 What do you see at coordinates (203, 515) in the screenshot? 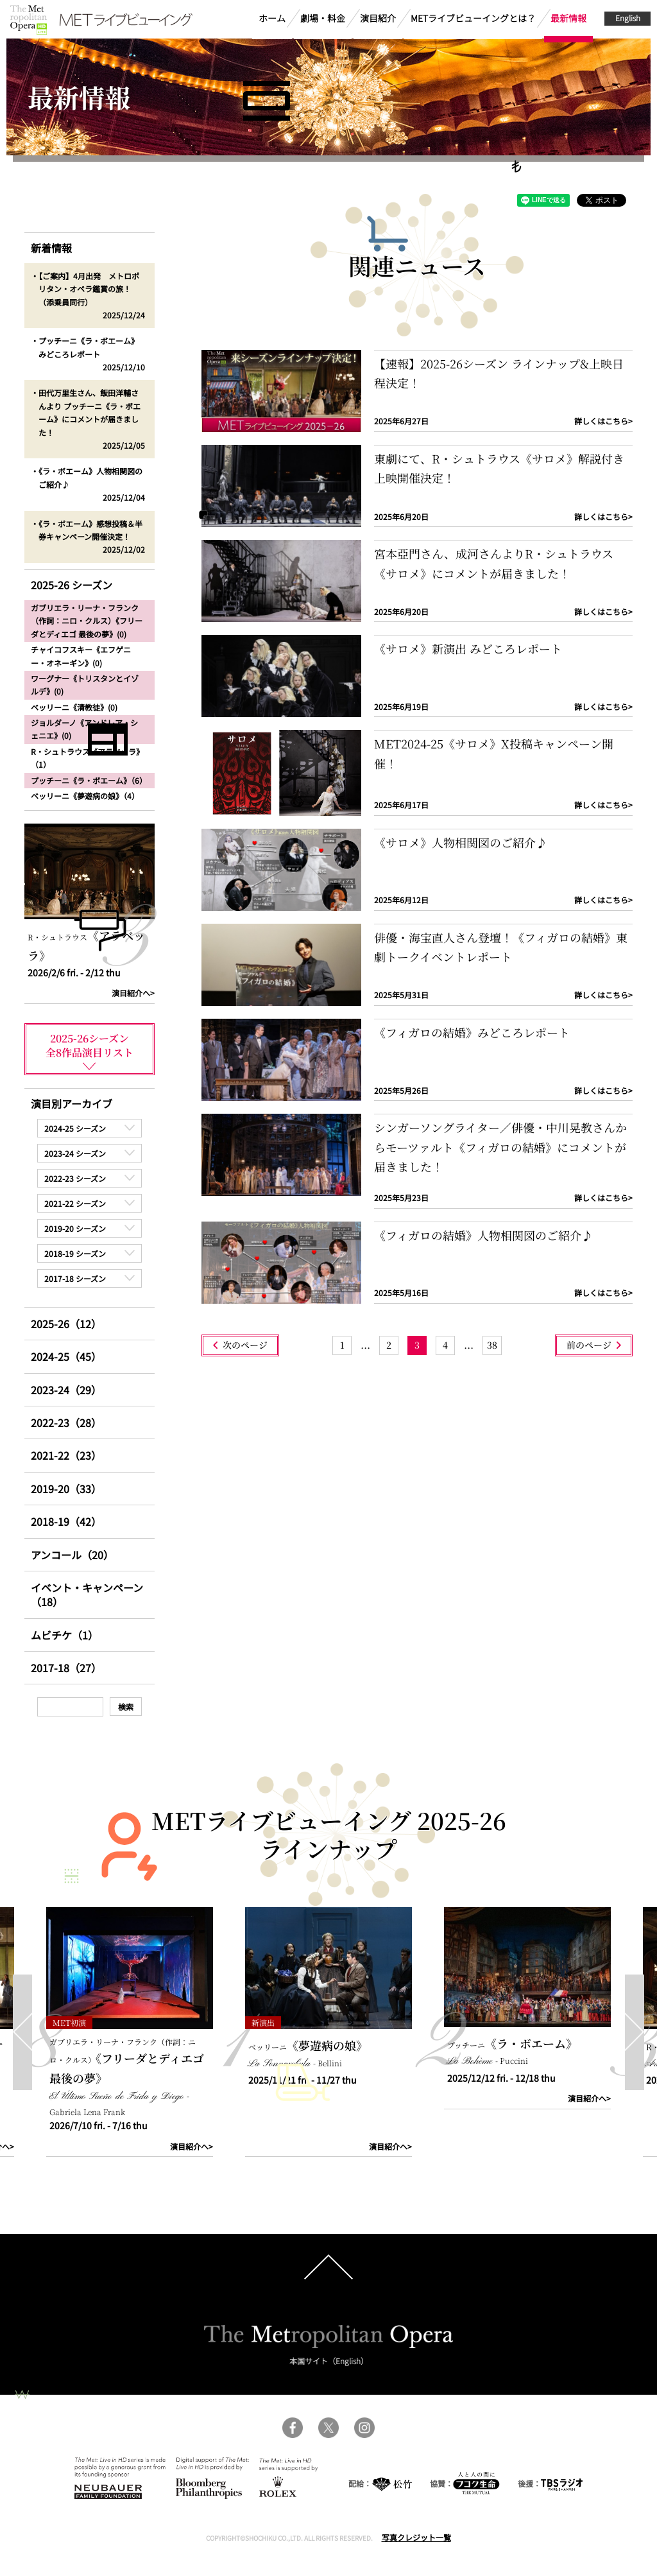
I see `add a sticker to your message` at bounding box center [203, 515].